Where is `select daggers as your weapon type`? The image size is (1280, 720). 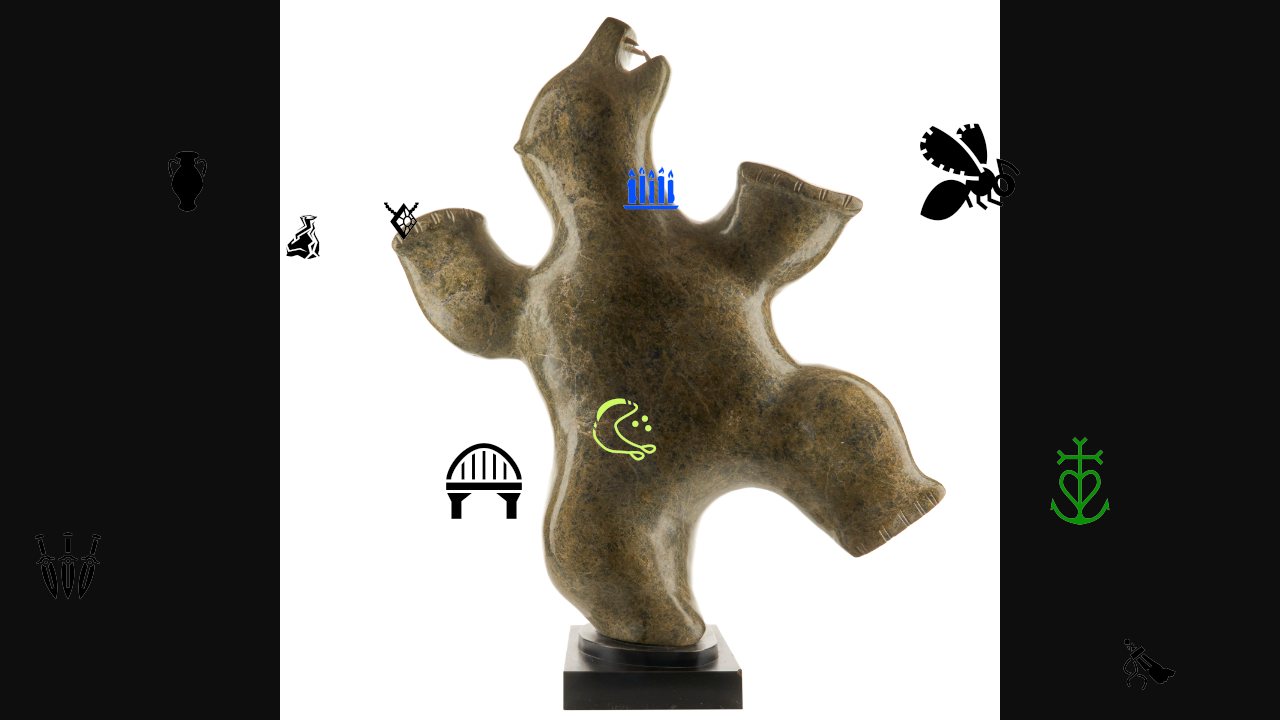 select daggers as your weapon type is located at coordinates (68, 566).